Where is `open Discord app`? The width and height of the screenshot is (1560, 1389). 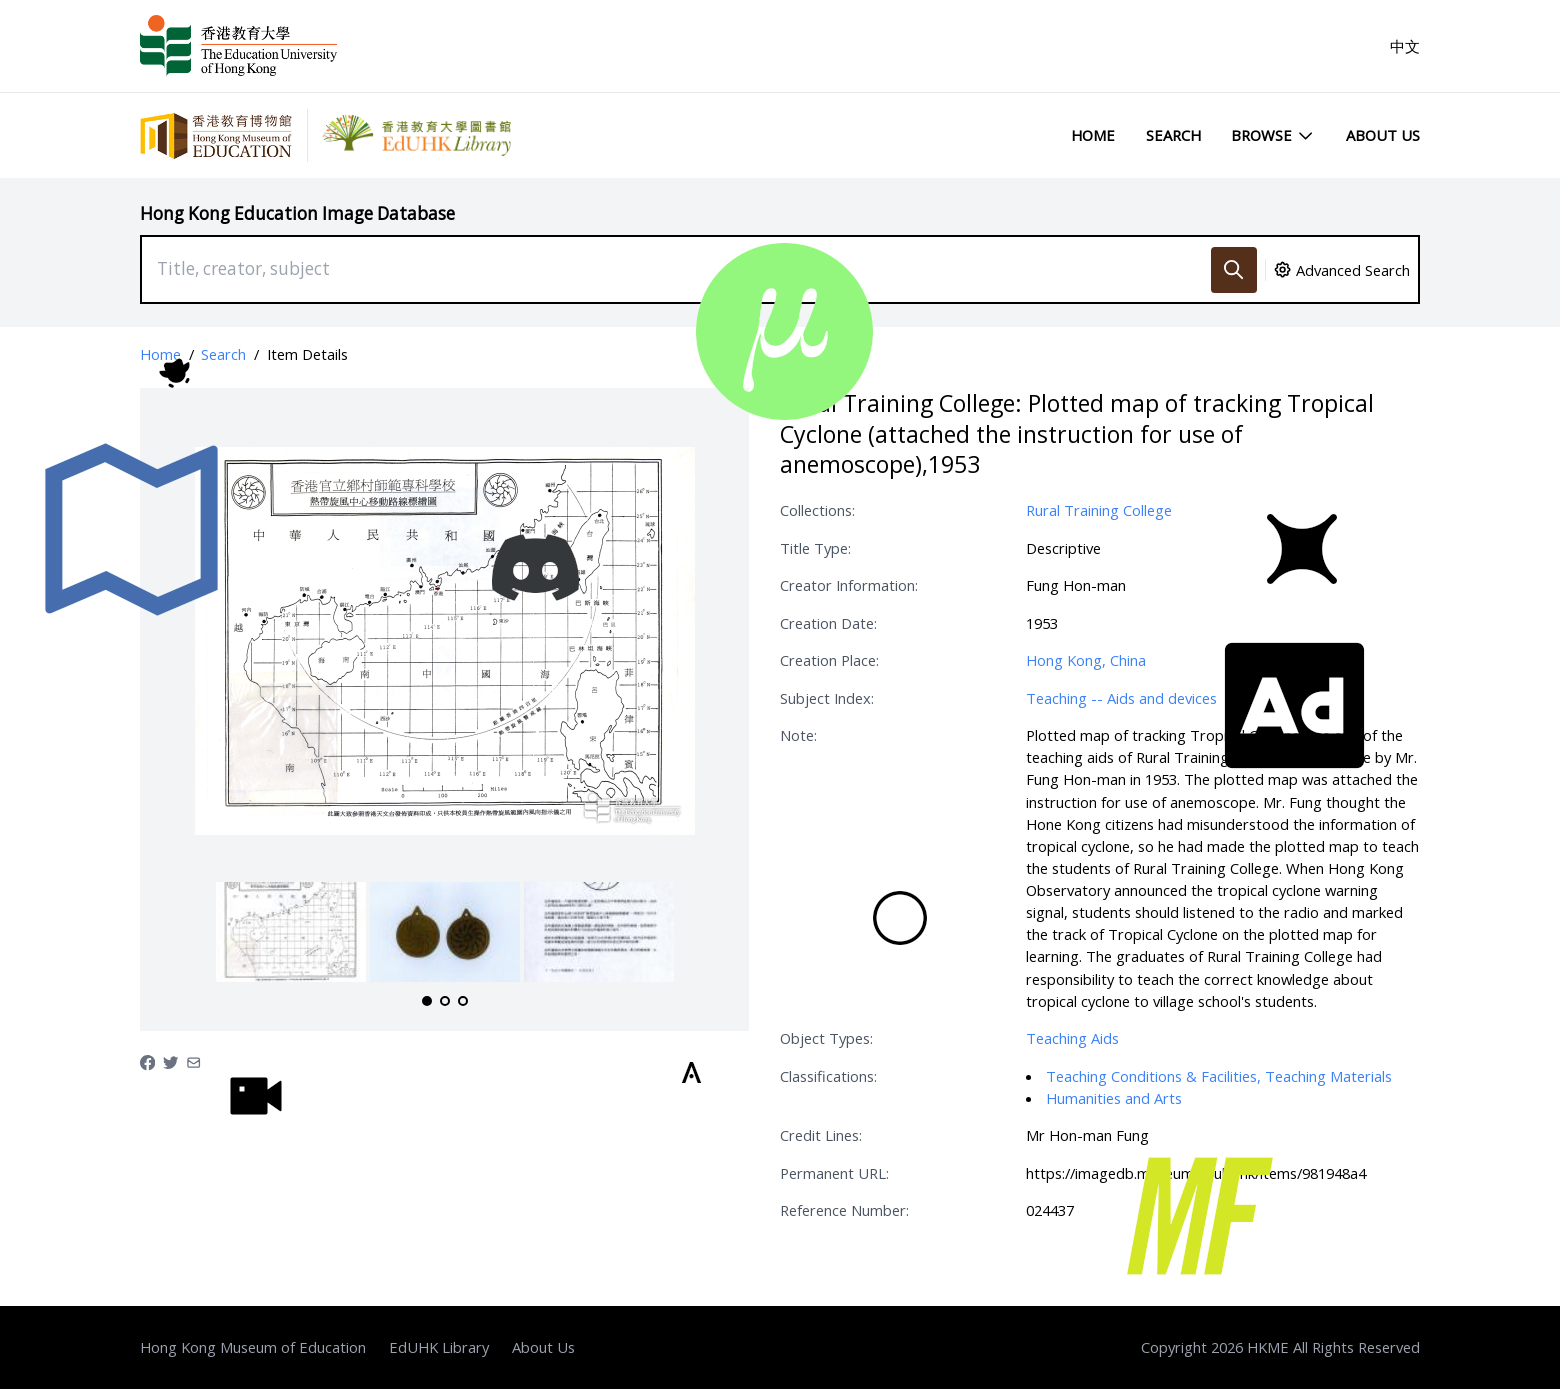 open Discord app is located at coordinates (535, 567).